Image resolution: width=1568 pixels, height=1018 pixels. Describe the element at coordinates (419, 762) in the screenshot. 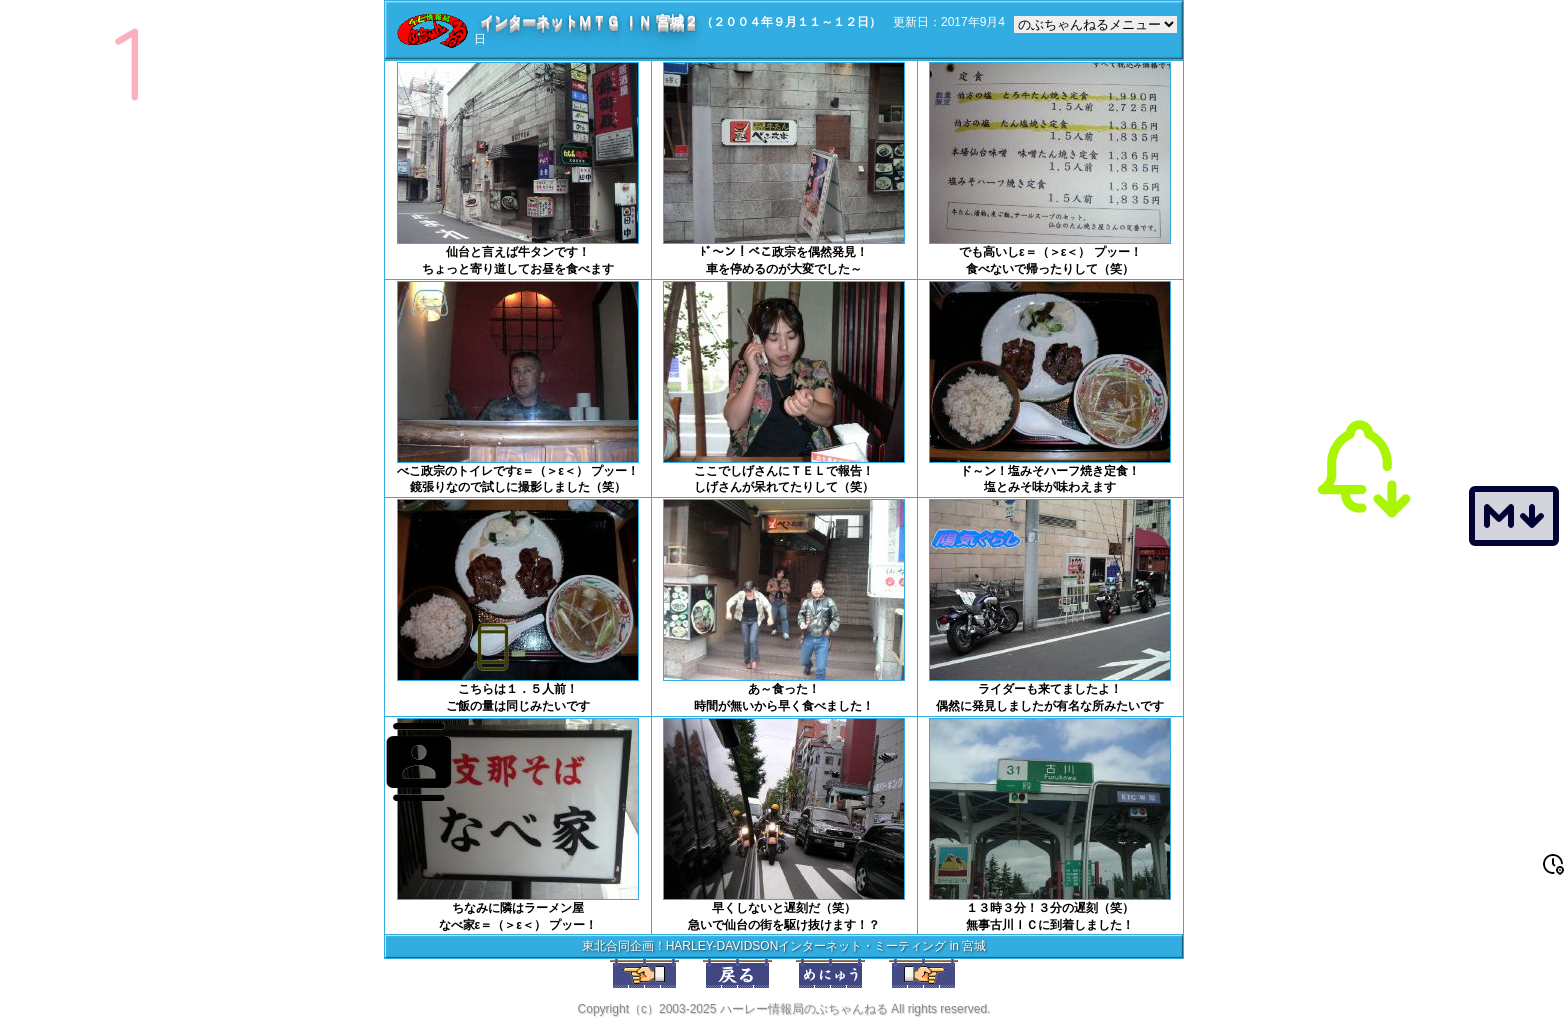

I see `access your contacts list` at that location.